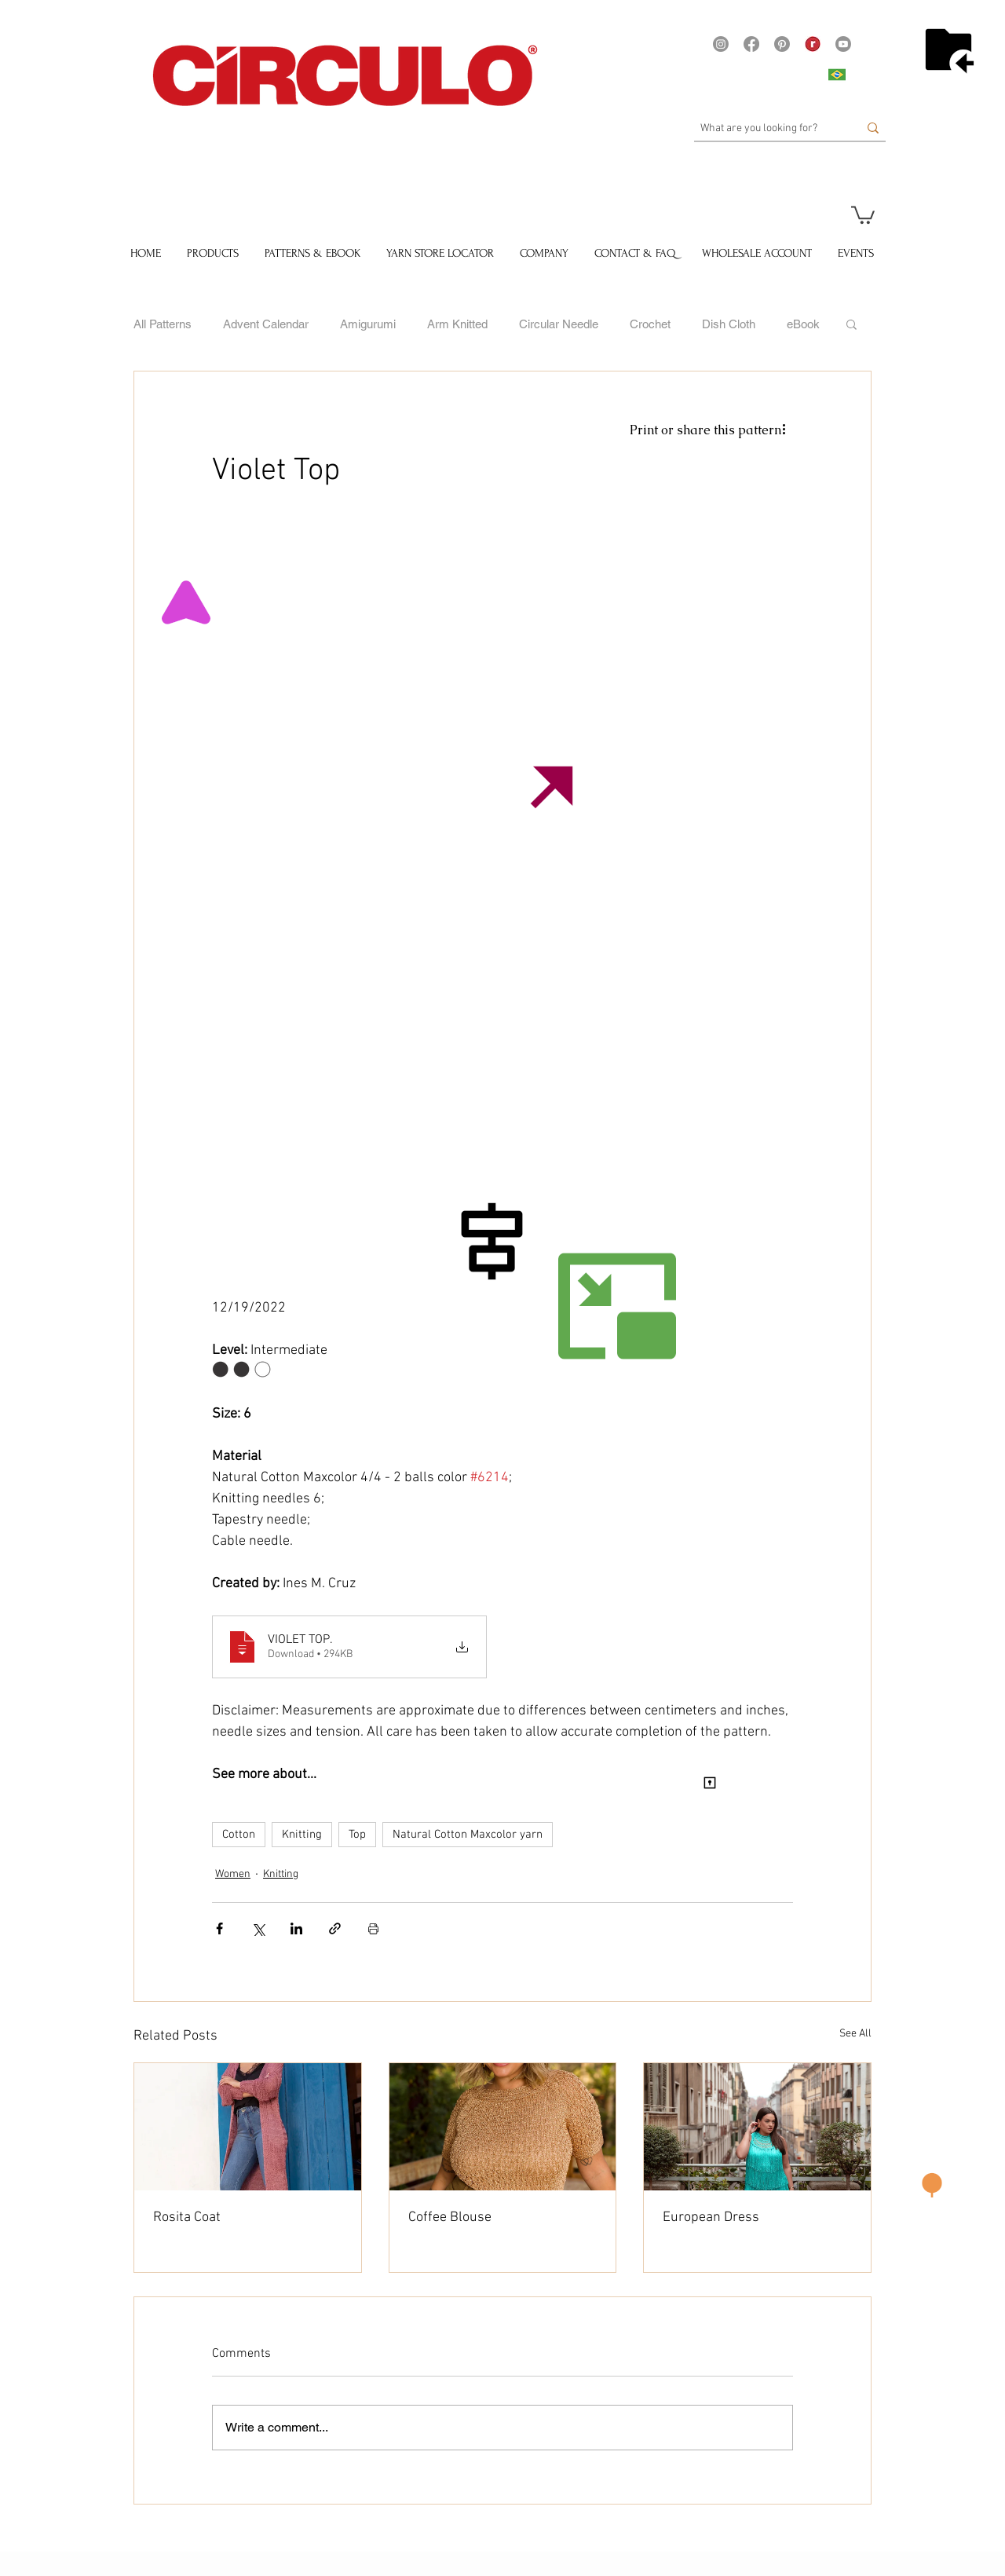  What do you see at coordinates (492, 1241) in the screenshot?
I see `align selected items to horizontal center` at bounding box center [492, 1241].